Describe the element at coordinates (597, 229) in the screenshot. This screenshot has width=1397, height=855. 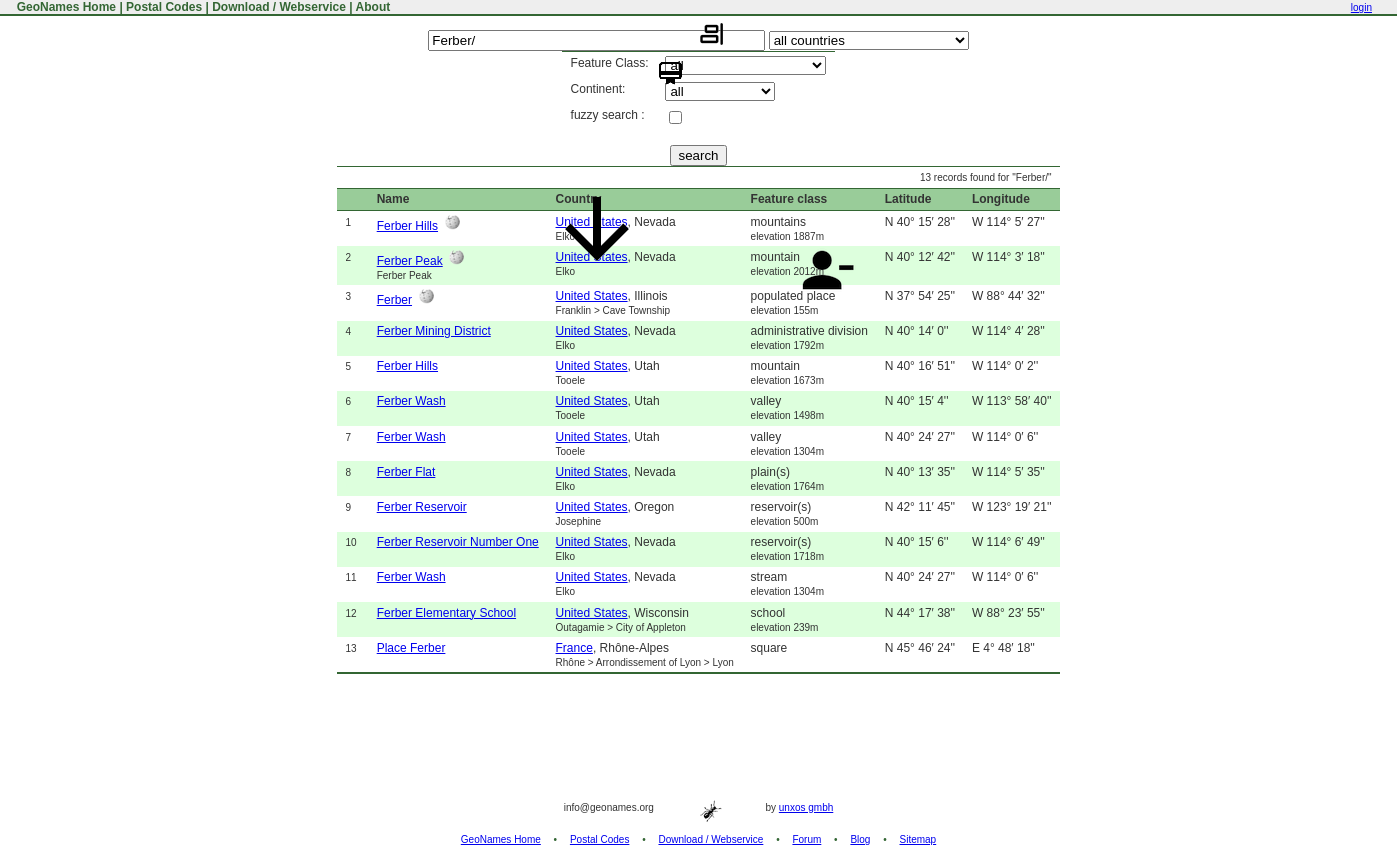
I see `scroll down or view more content` at that location.